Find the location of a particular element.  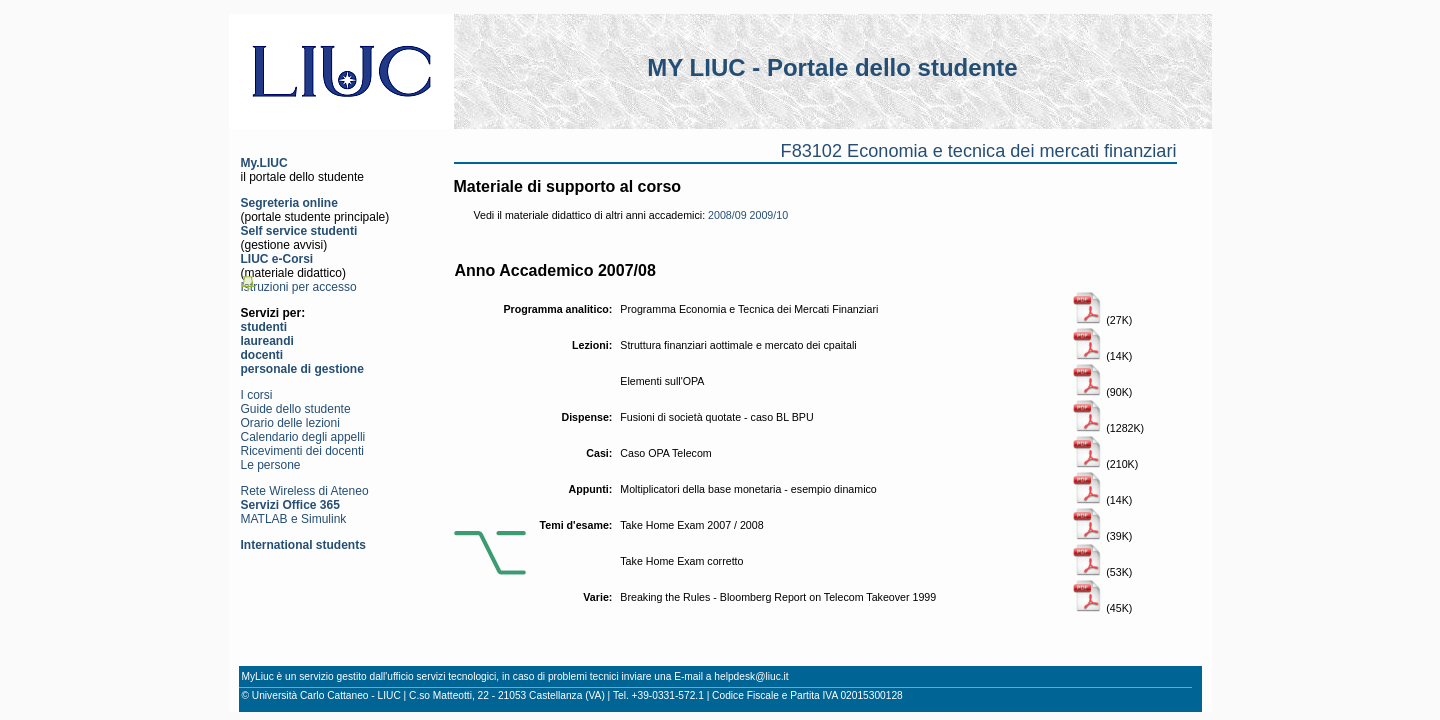

pin an item to keep it visible is located at coordinates (248, 283).